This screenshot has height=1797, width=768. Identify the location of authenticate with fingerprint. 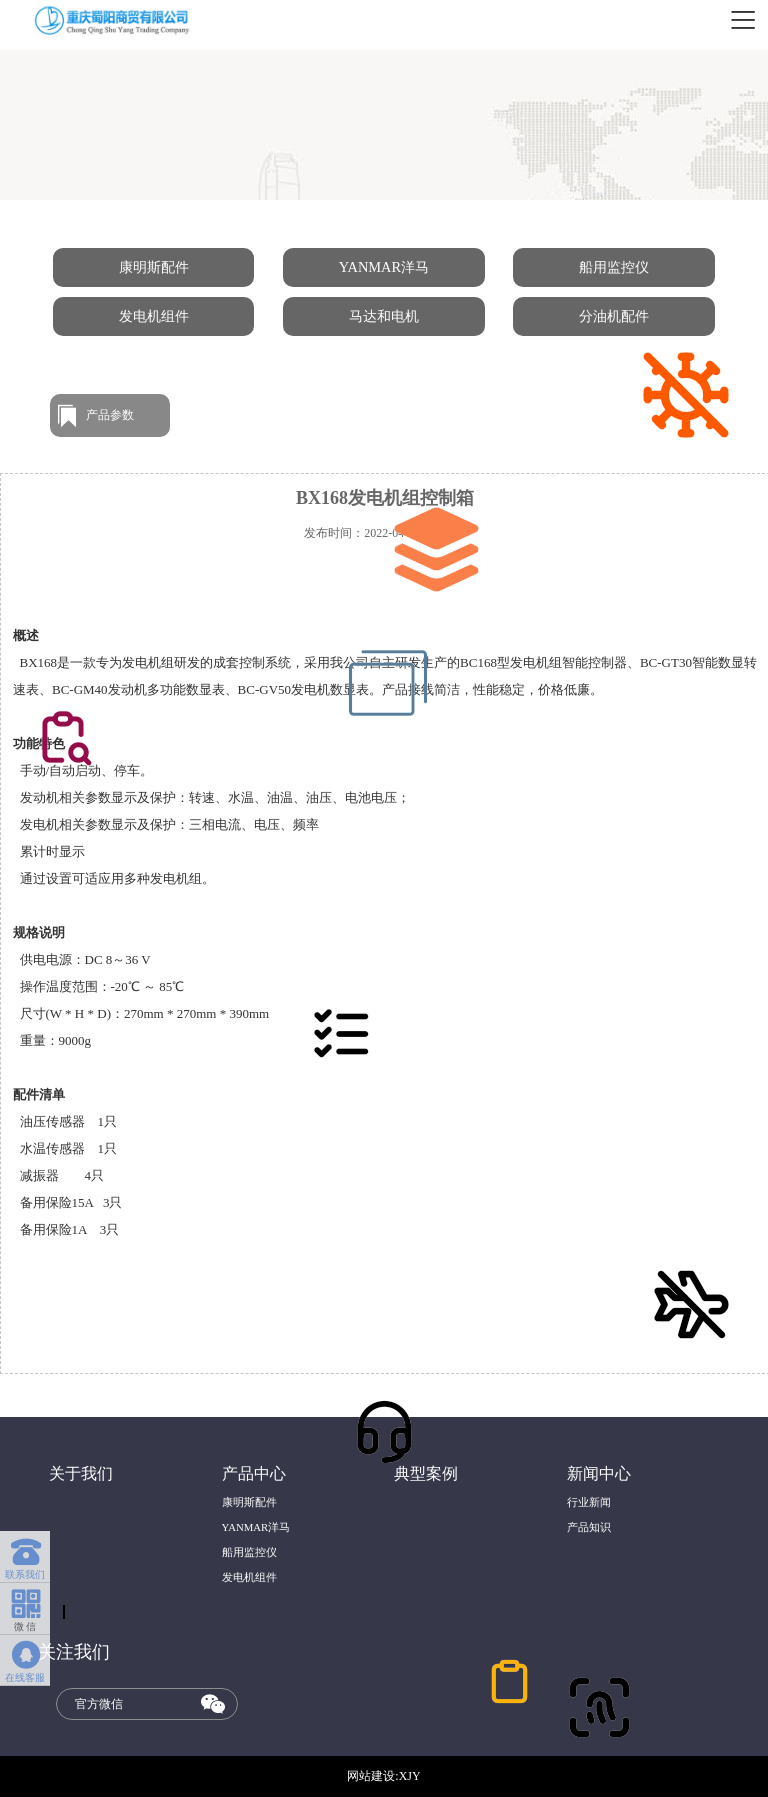
(599, 1707).